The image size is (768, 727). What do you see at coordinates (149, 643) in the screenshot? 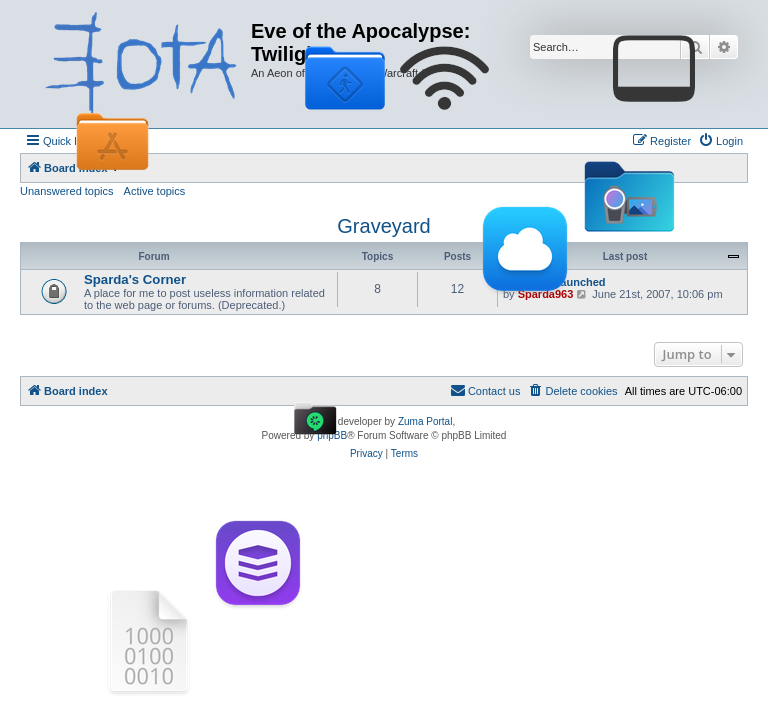
I see `generic binary or data file` at bounding box center [149, 643].